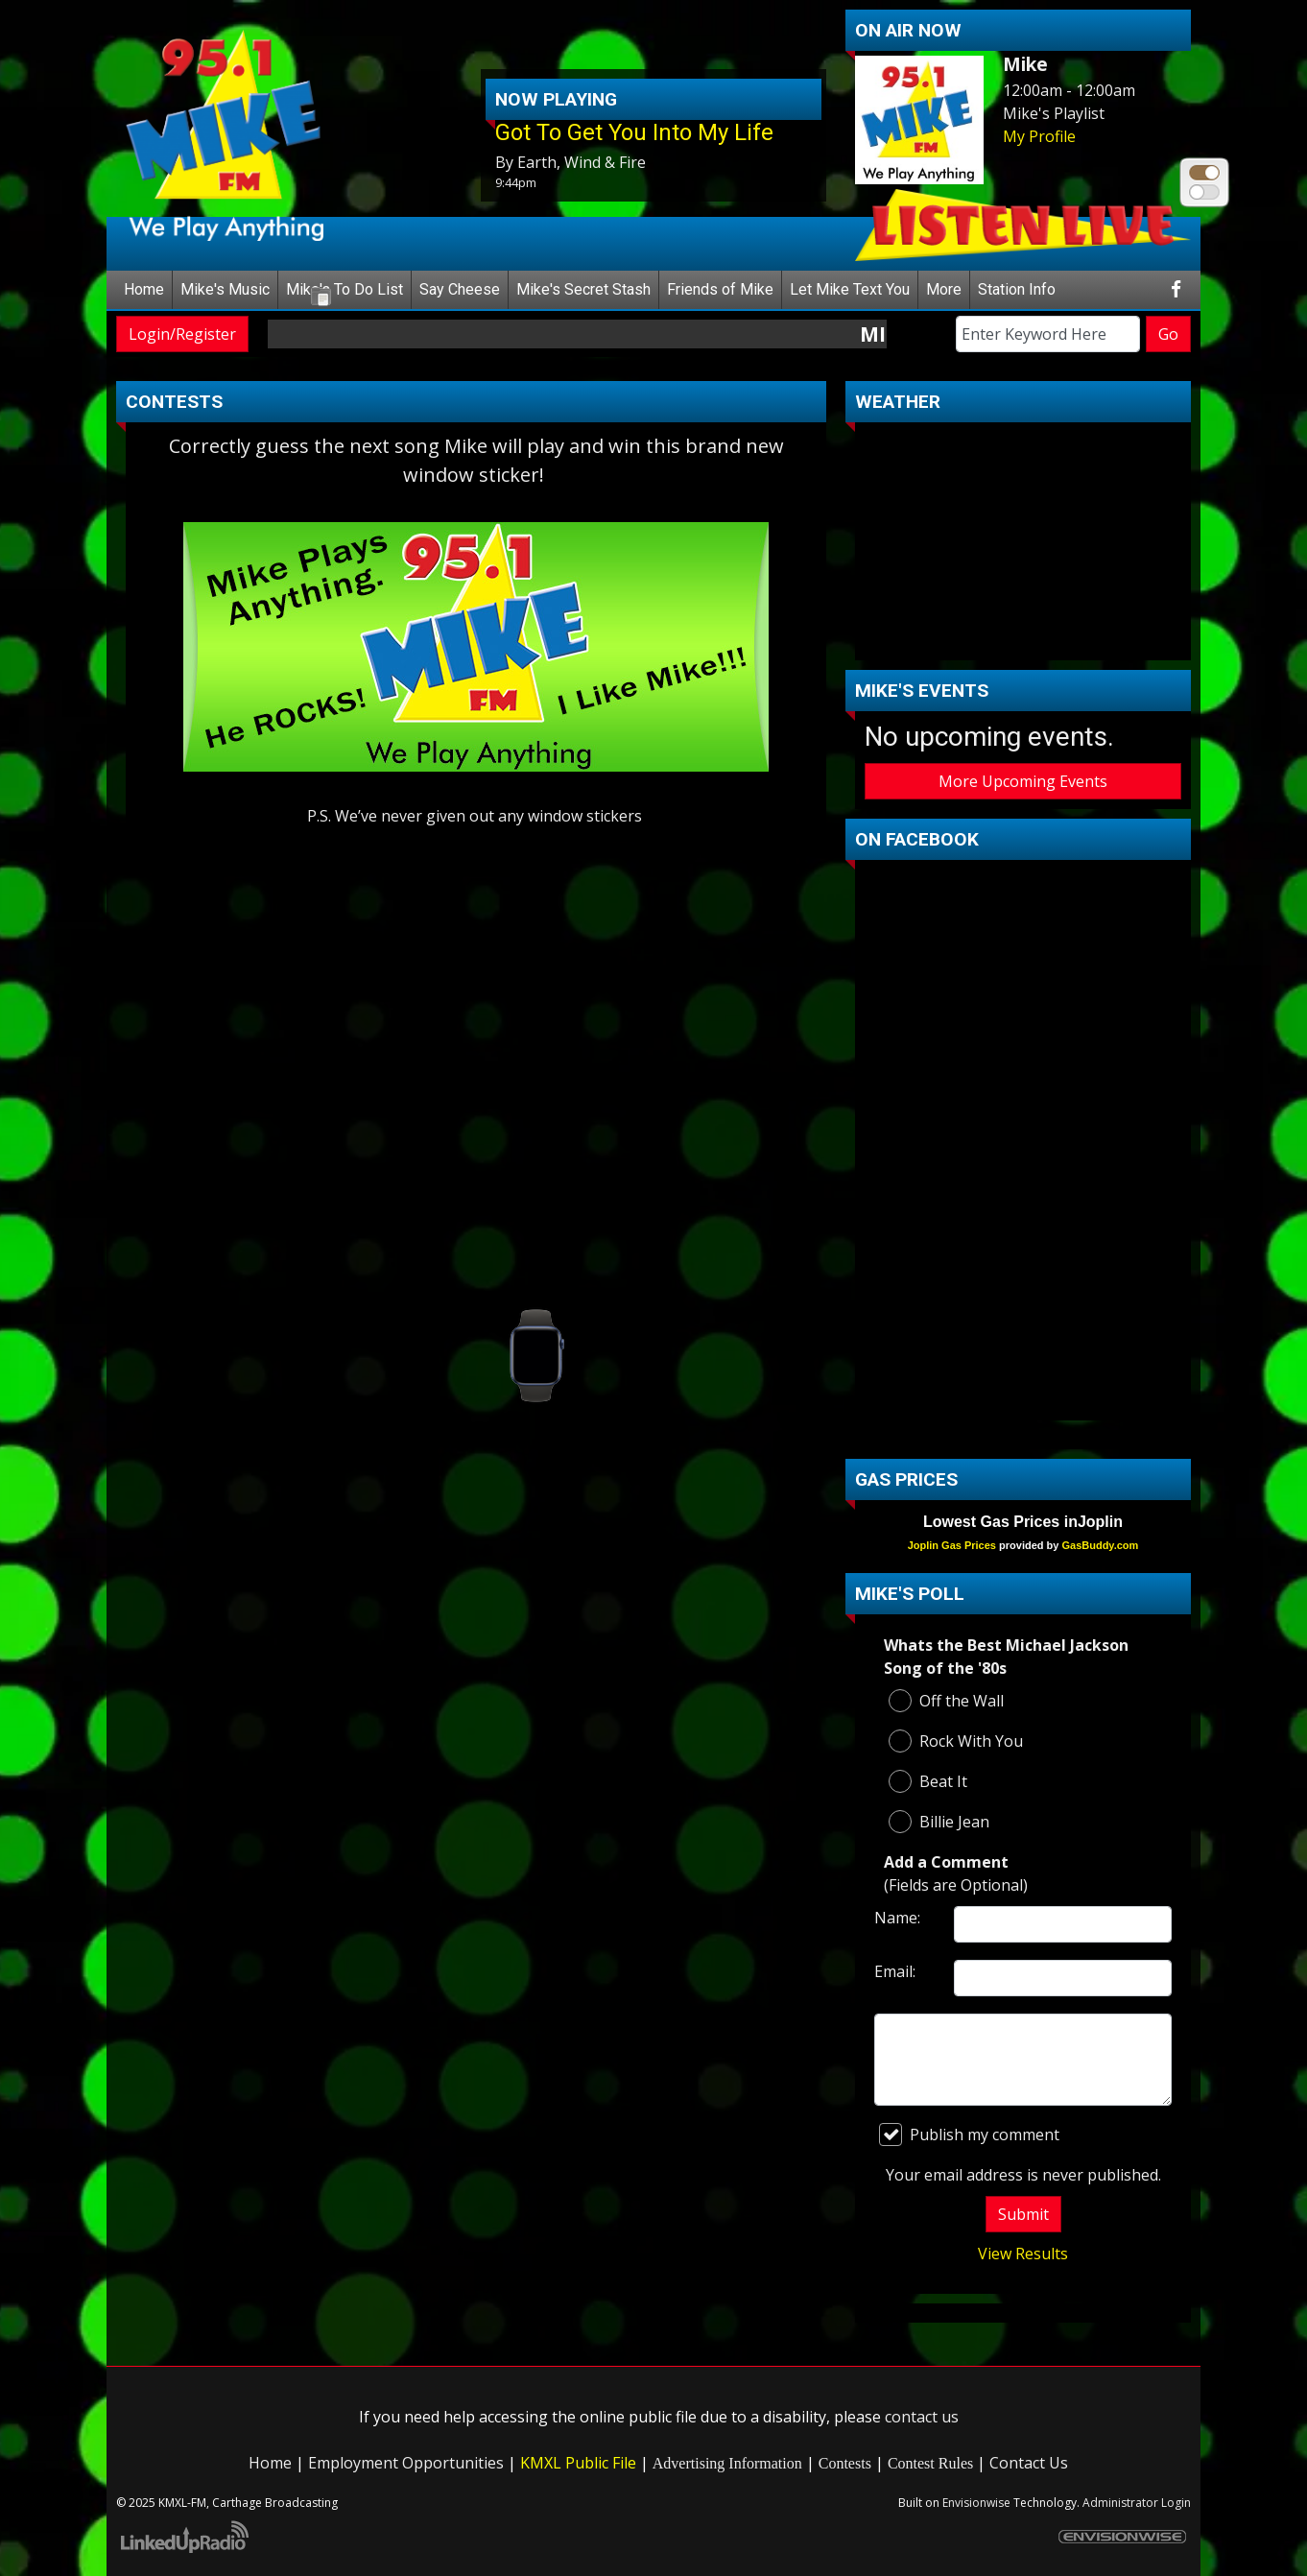 The height and width of the screenshot is (2576, 1307). I want to click on apple watch series 6 device icon, so click(535, 1355).